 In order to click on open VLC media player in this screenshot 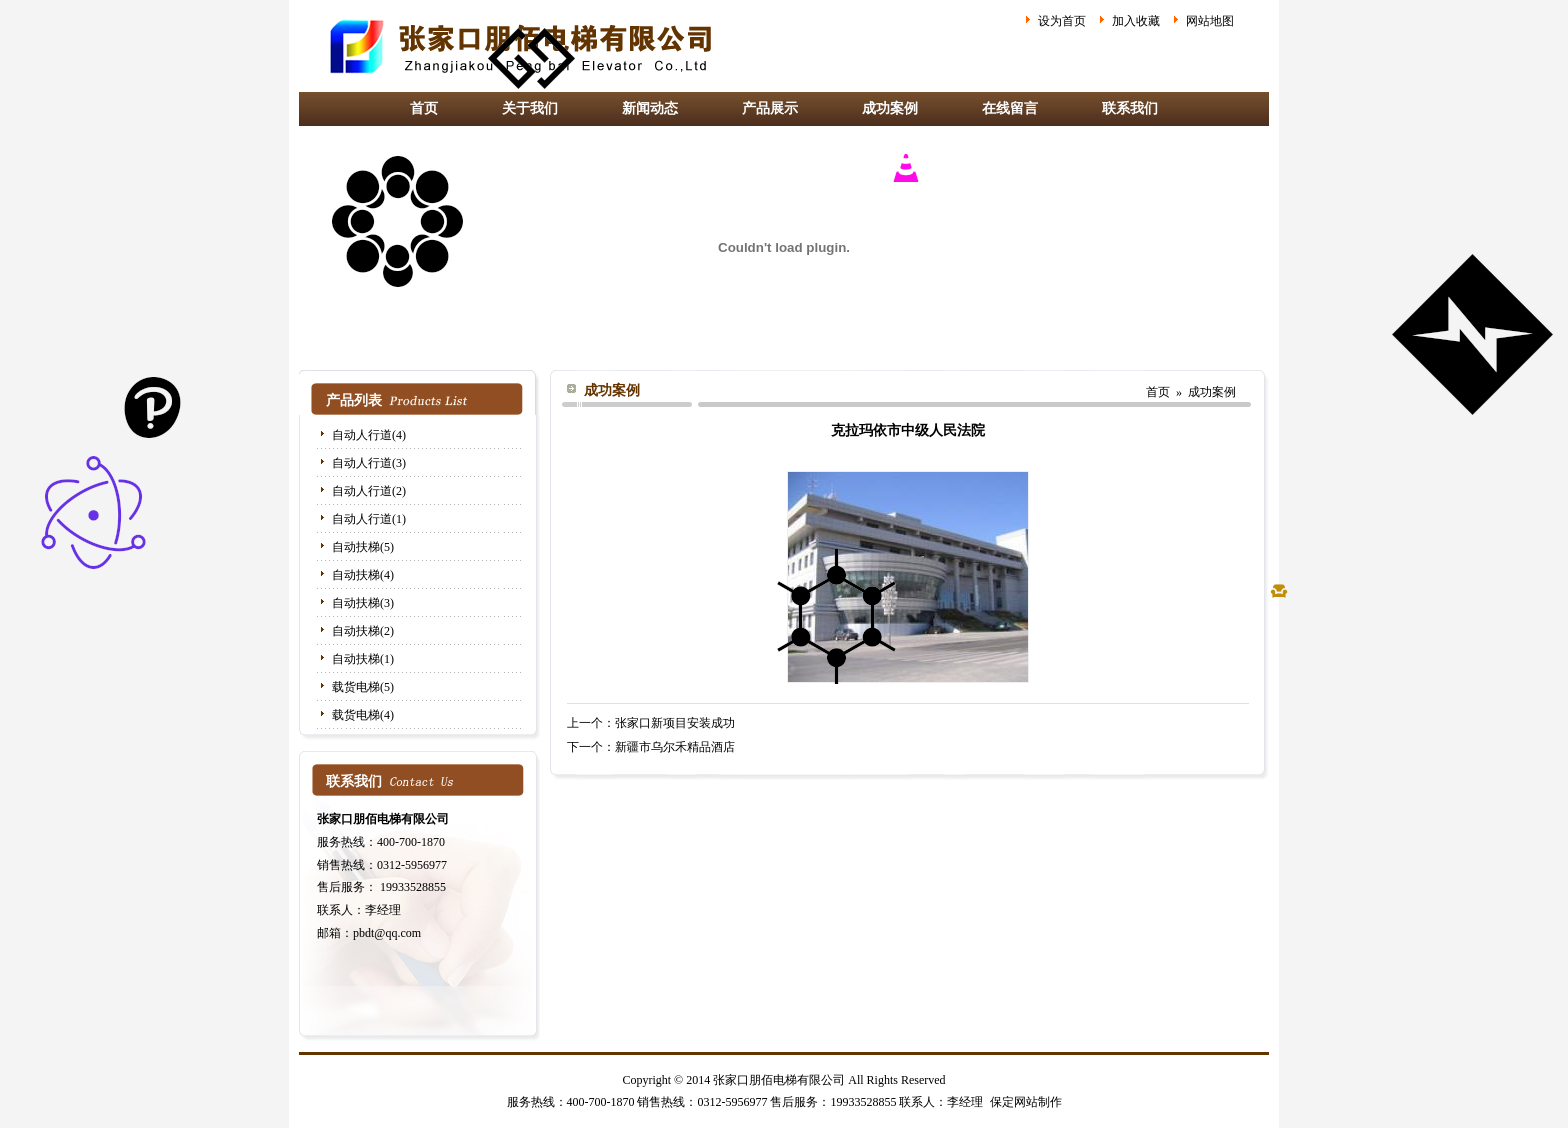, I will do `click(906, 168)`.